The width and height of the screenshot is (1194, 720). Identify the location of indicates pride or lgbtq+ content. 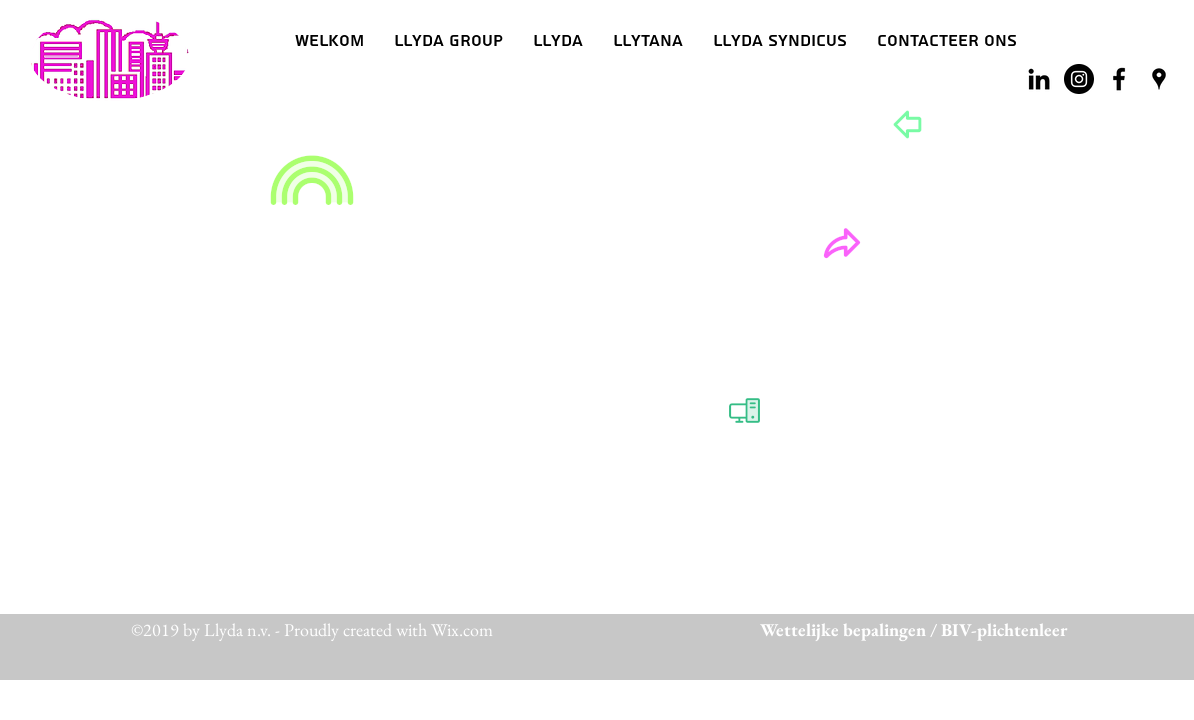
(312, 183).